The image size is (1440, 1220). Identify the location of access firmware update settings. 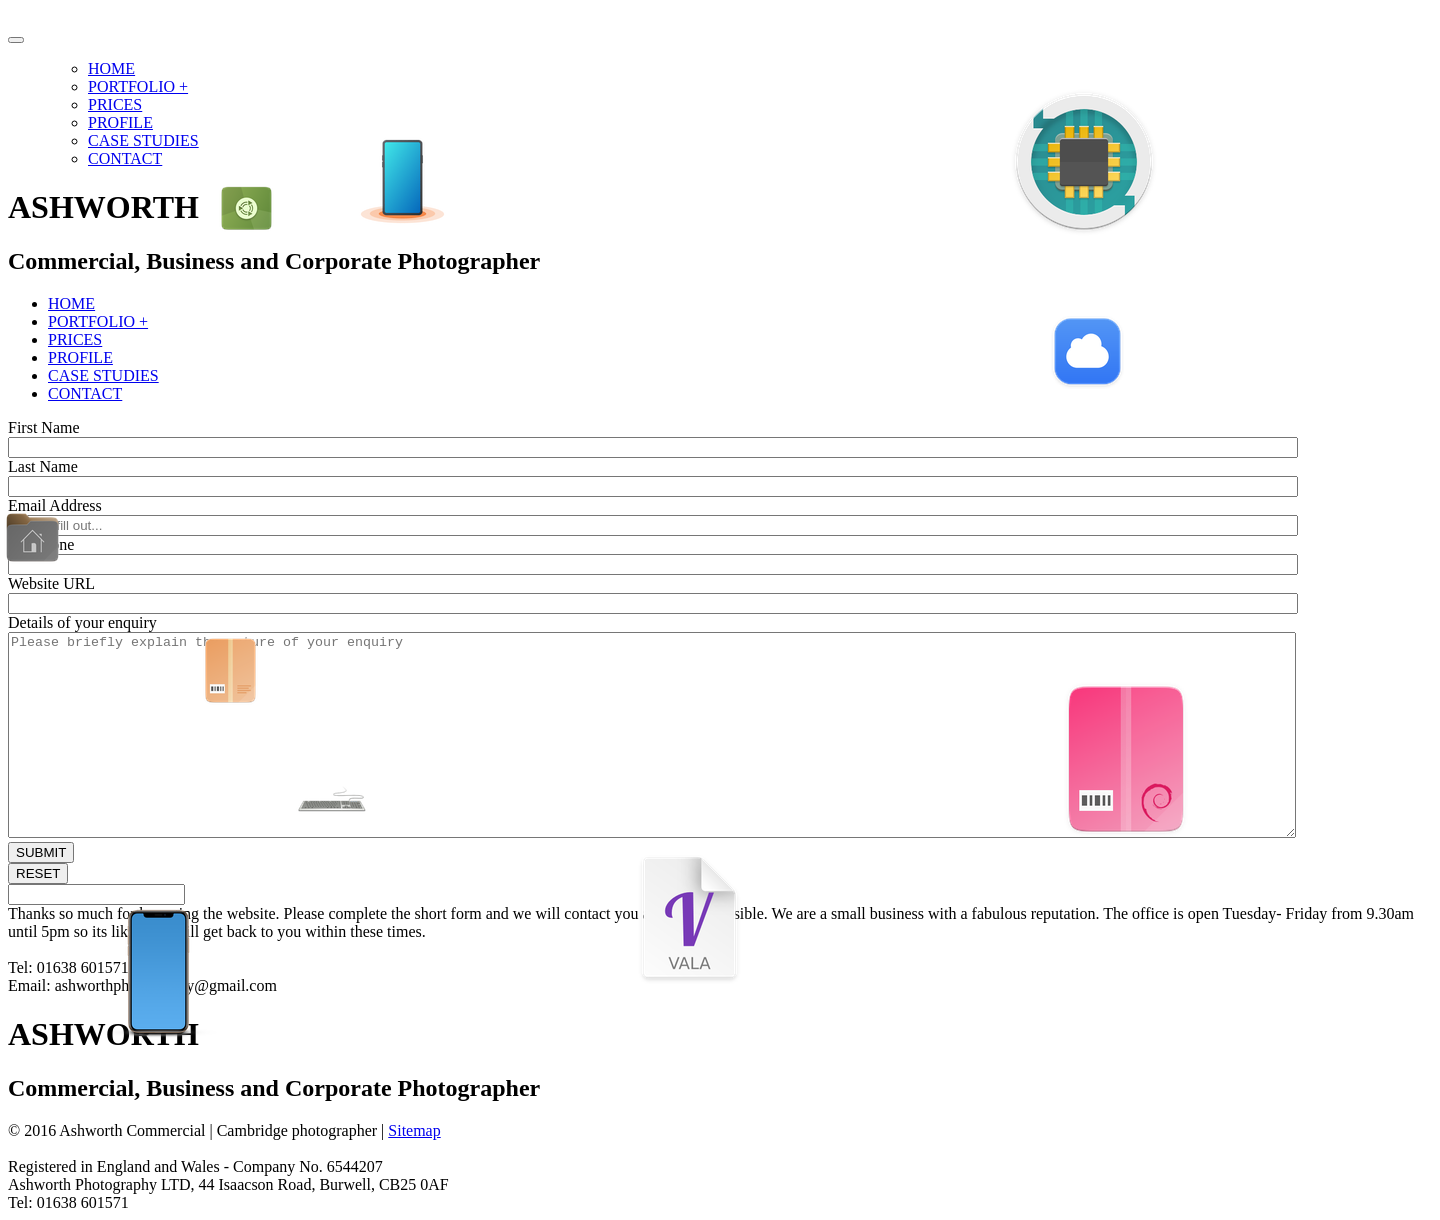
(1084, 162).